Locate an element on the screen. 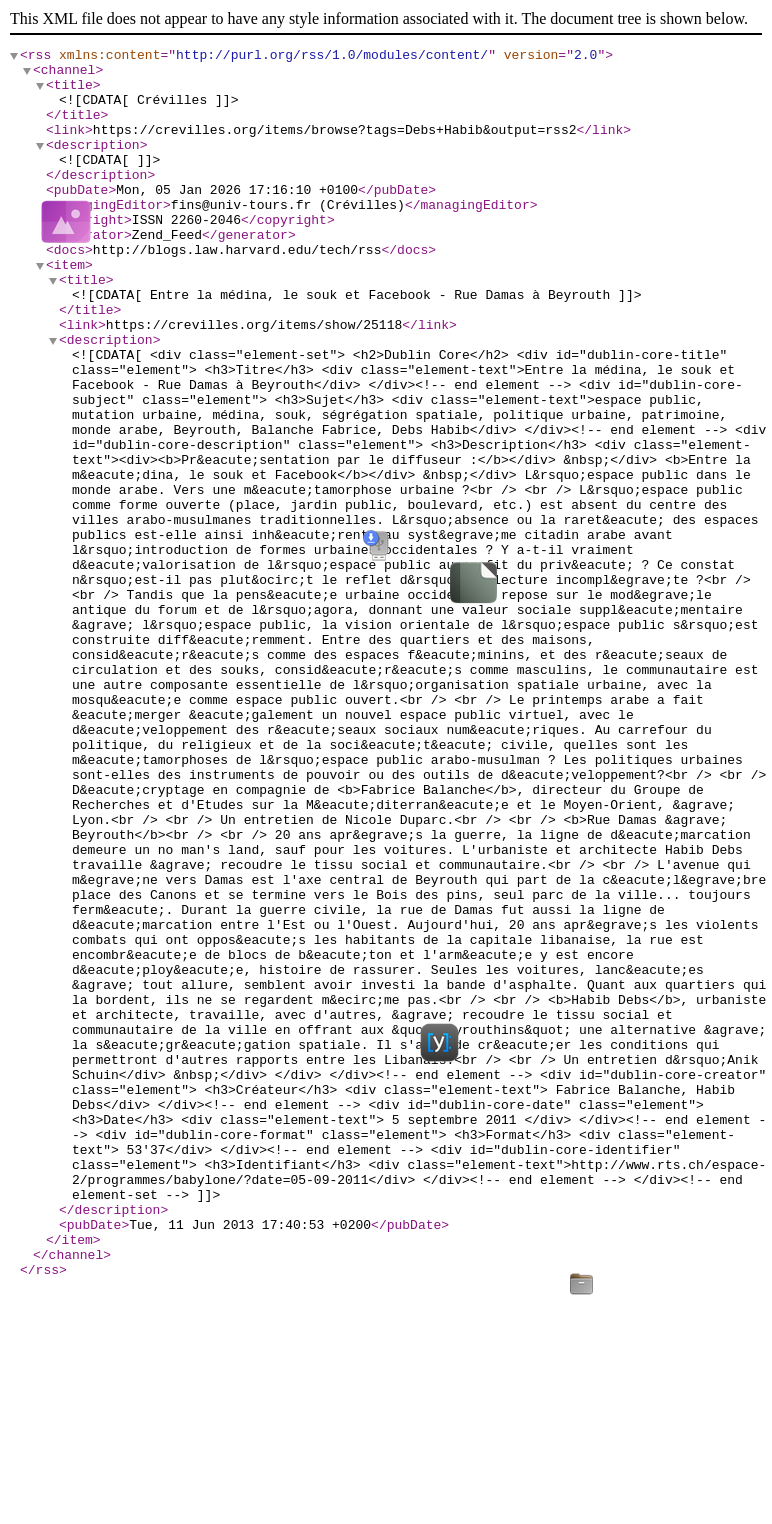 The width and height of the screenshot is (772, 1524). launch ipython interactive python shell is located at coordinates (439, 1042).